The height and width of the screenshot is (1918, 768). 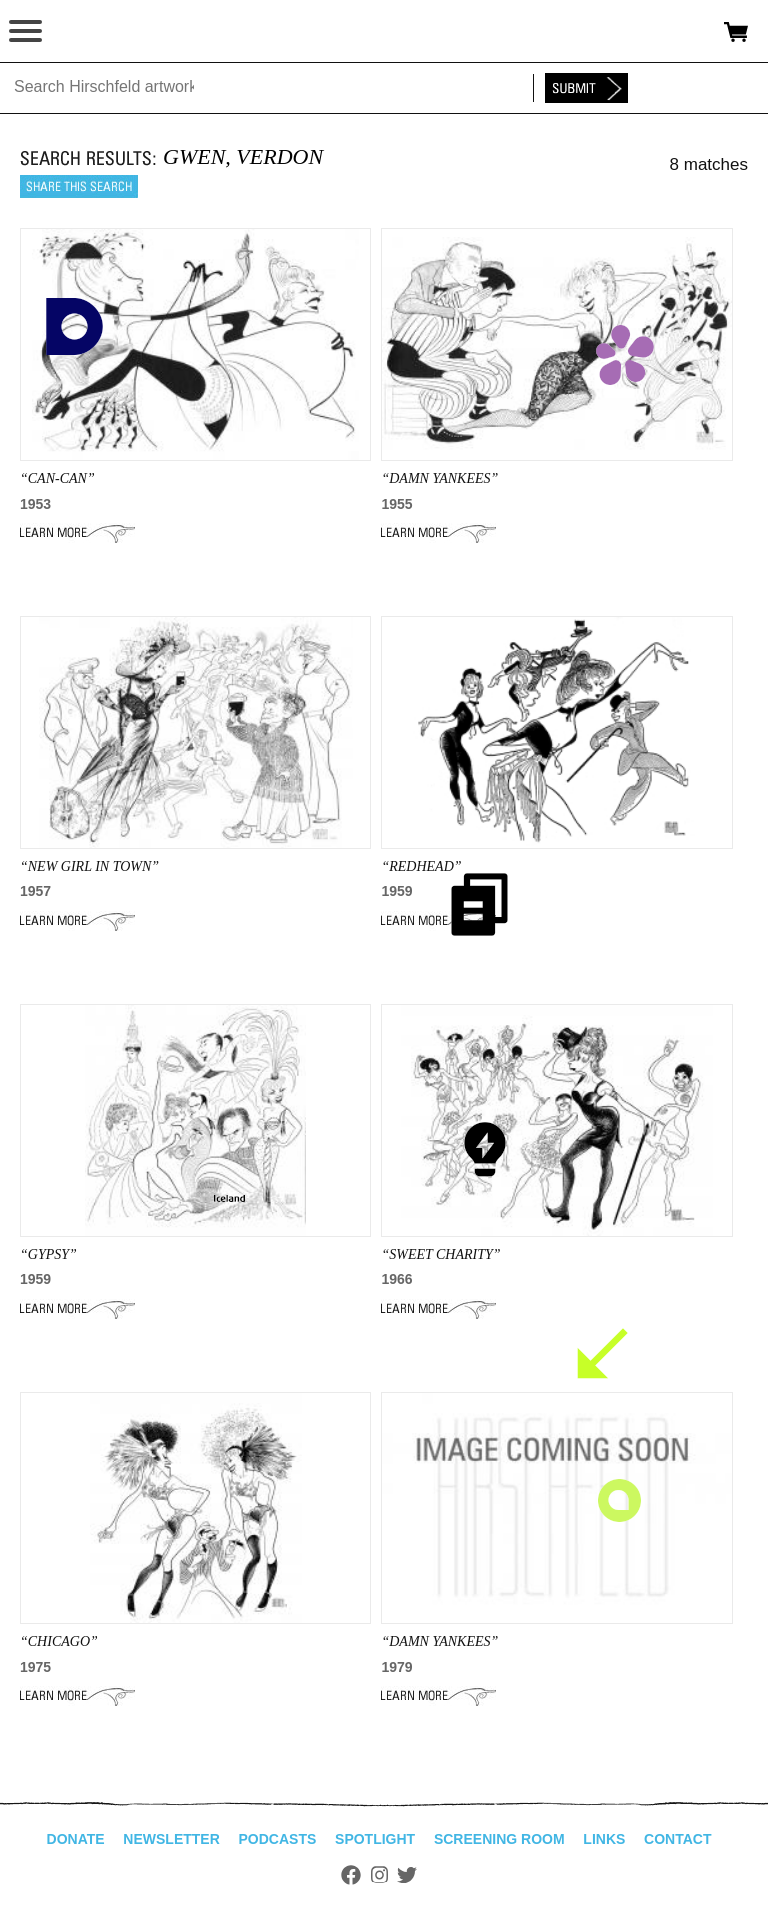 What do you see at coordinates (625, 355) in the screenshot?
I see `open ICQ messenger app` at bounding box center [625, 355].